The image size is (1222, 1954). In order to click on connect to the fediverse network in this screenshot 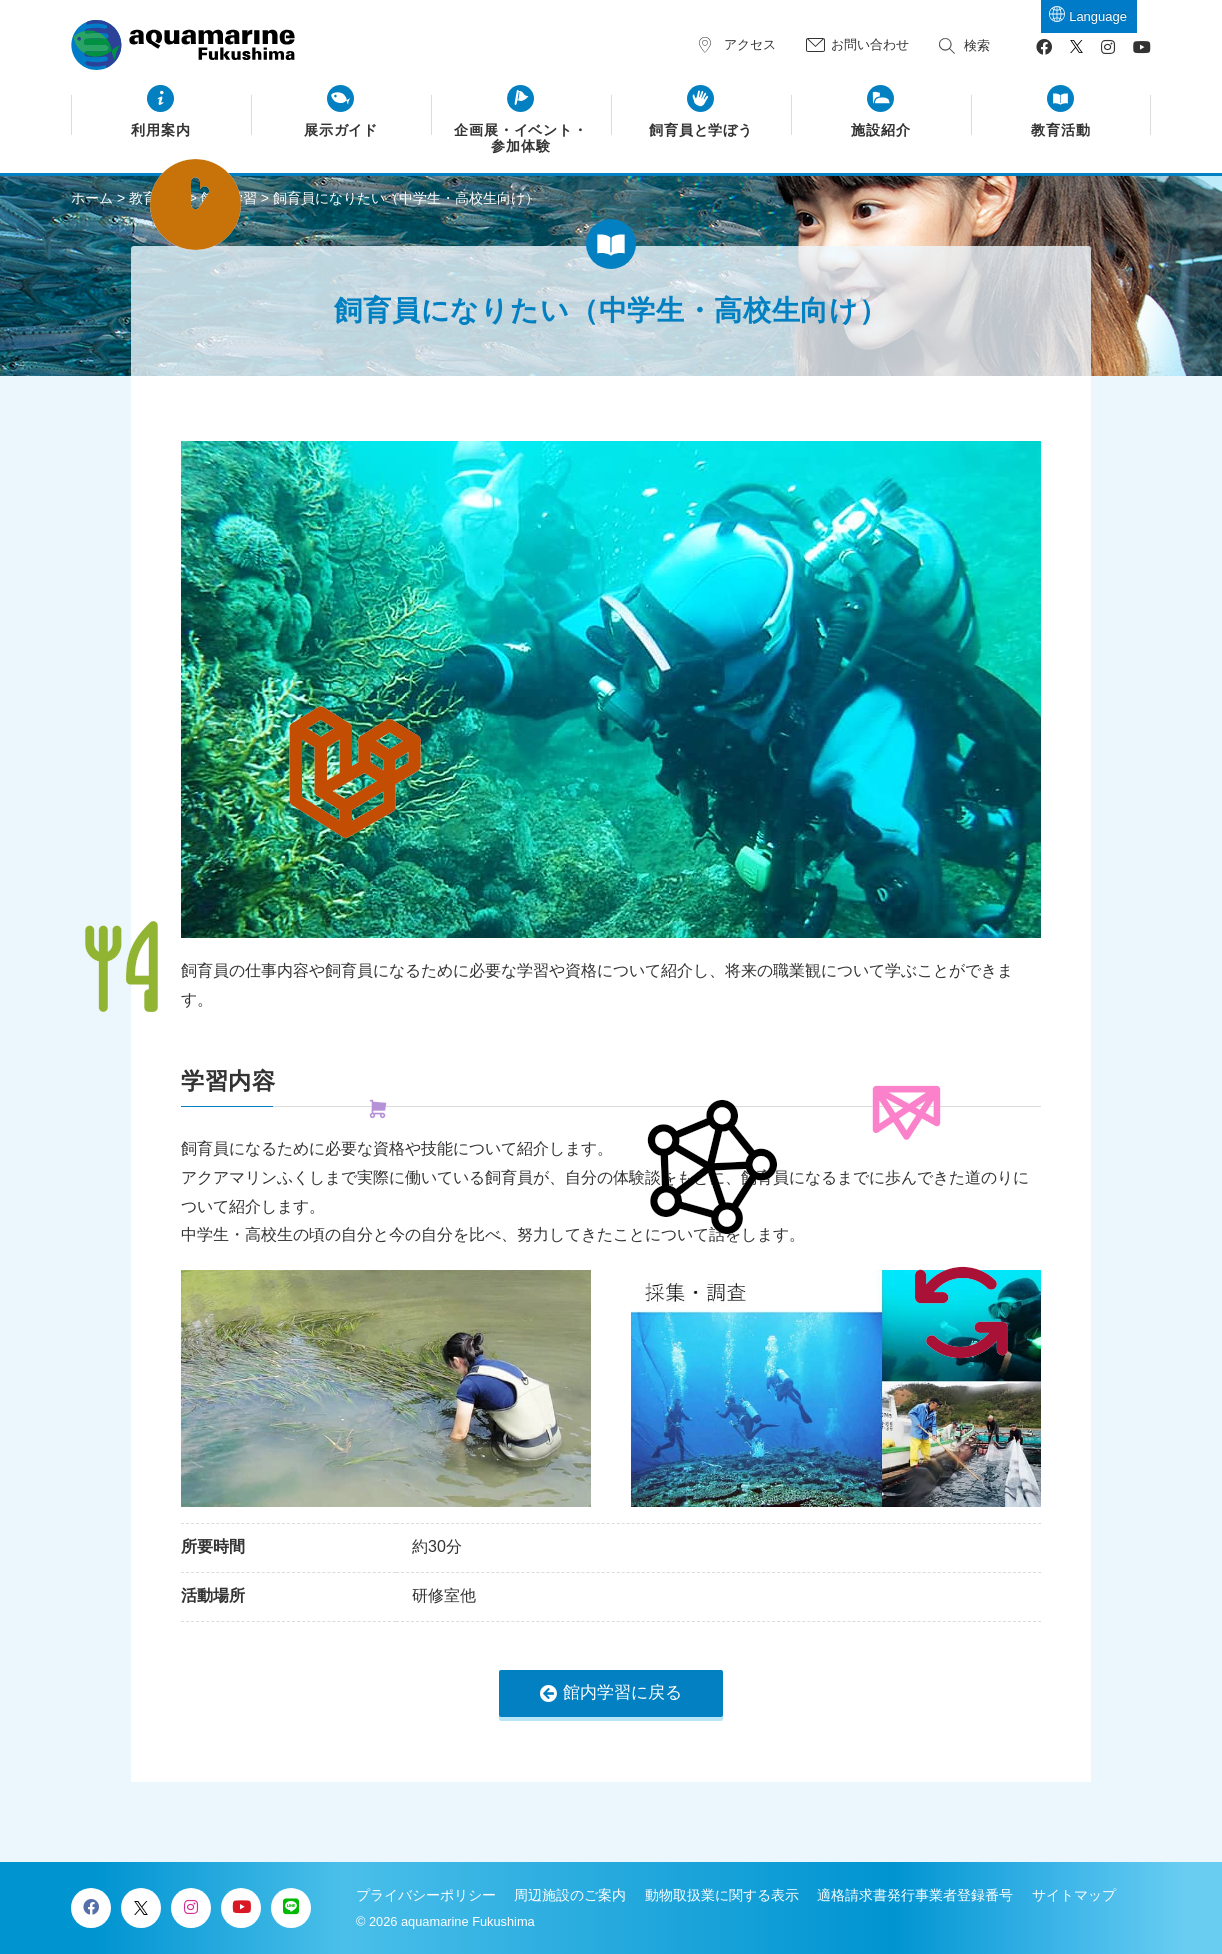, I will do `click(710, 1167)`.